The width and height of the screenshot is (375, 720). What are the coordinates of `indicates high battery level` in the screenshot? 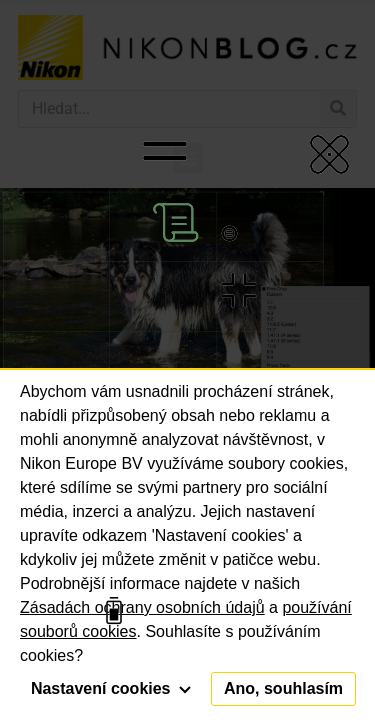 It's located at (114, 611).